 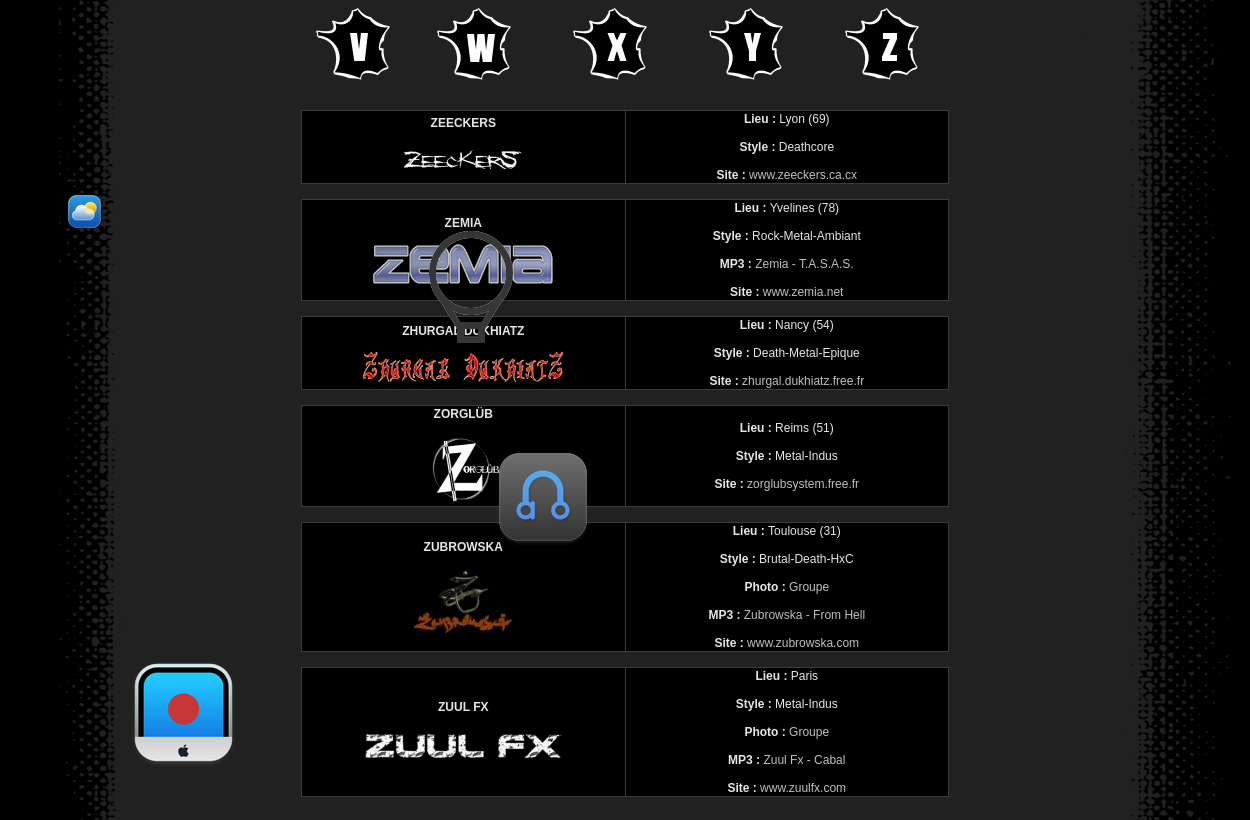 What do you see at coordinates (183, 712) in the screenshot?
I see `launch xwayland video bridge for screen sharing` at bounding box center [183, 712].